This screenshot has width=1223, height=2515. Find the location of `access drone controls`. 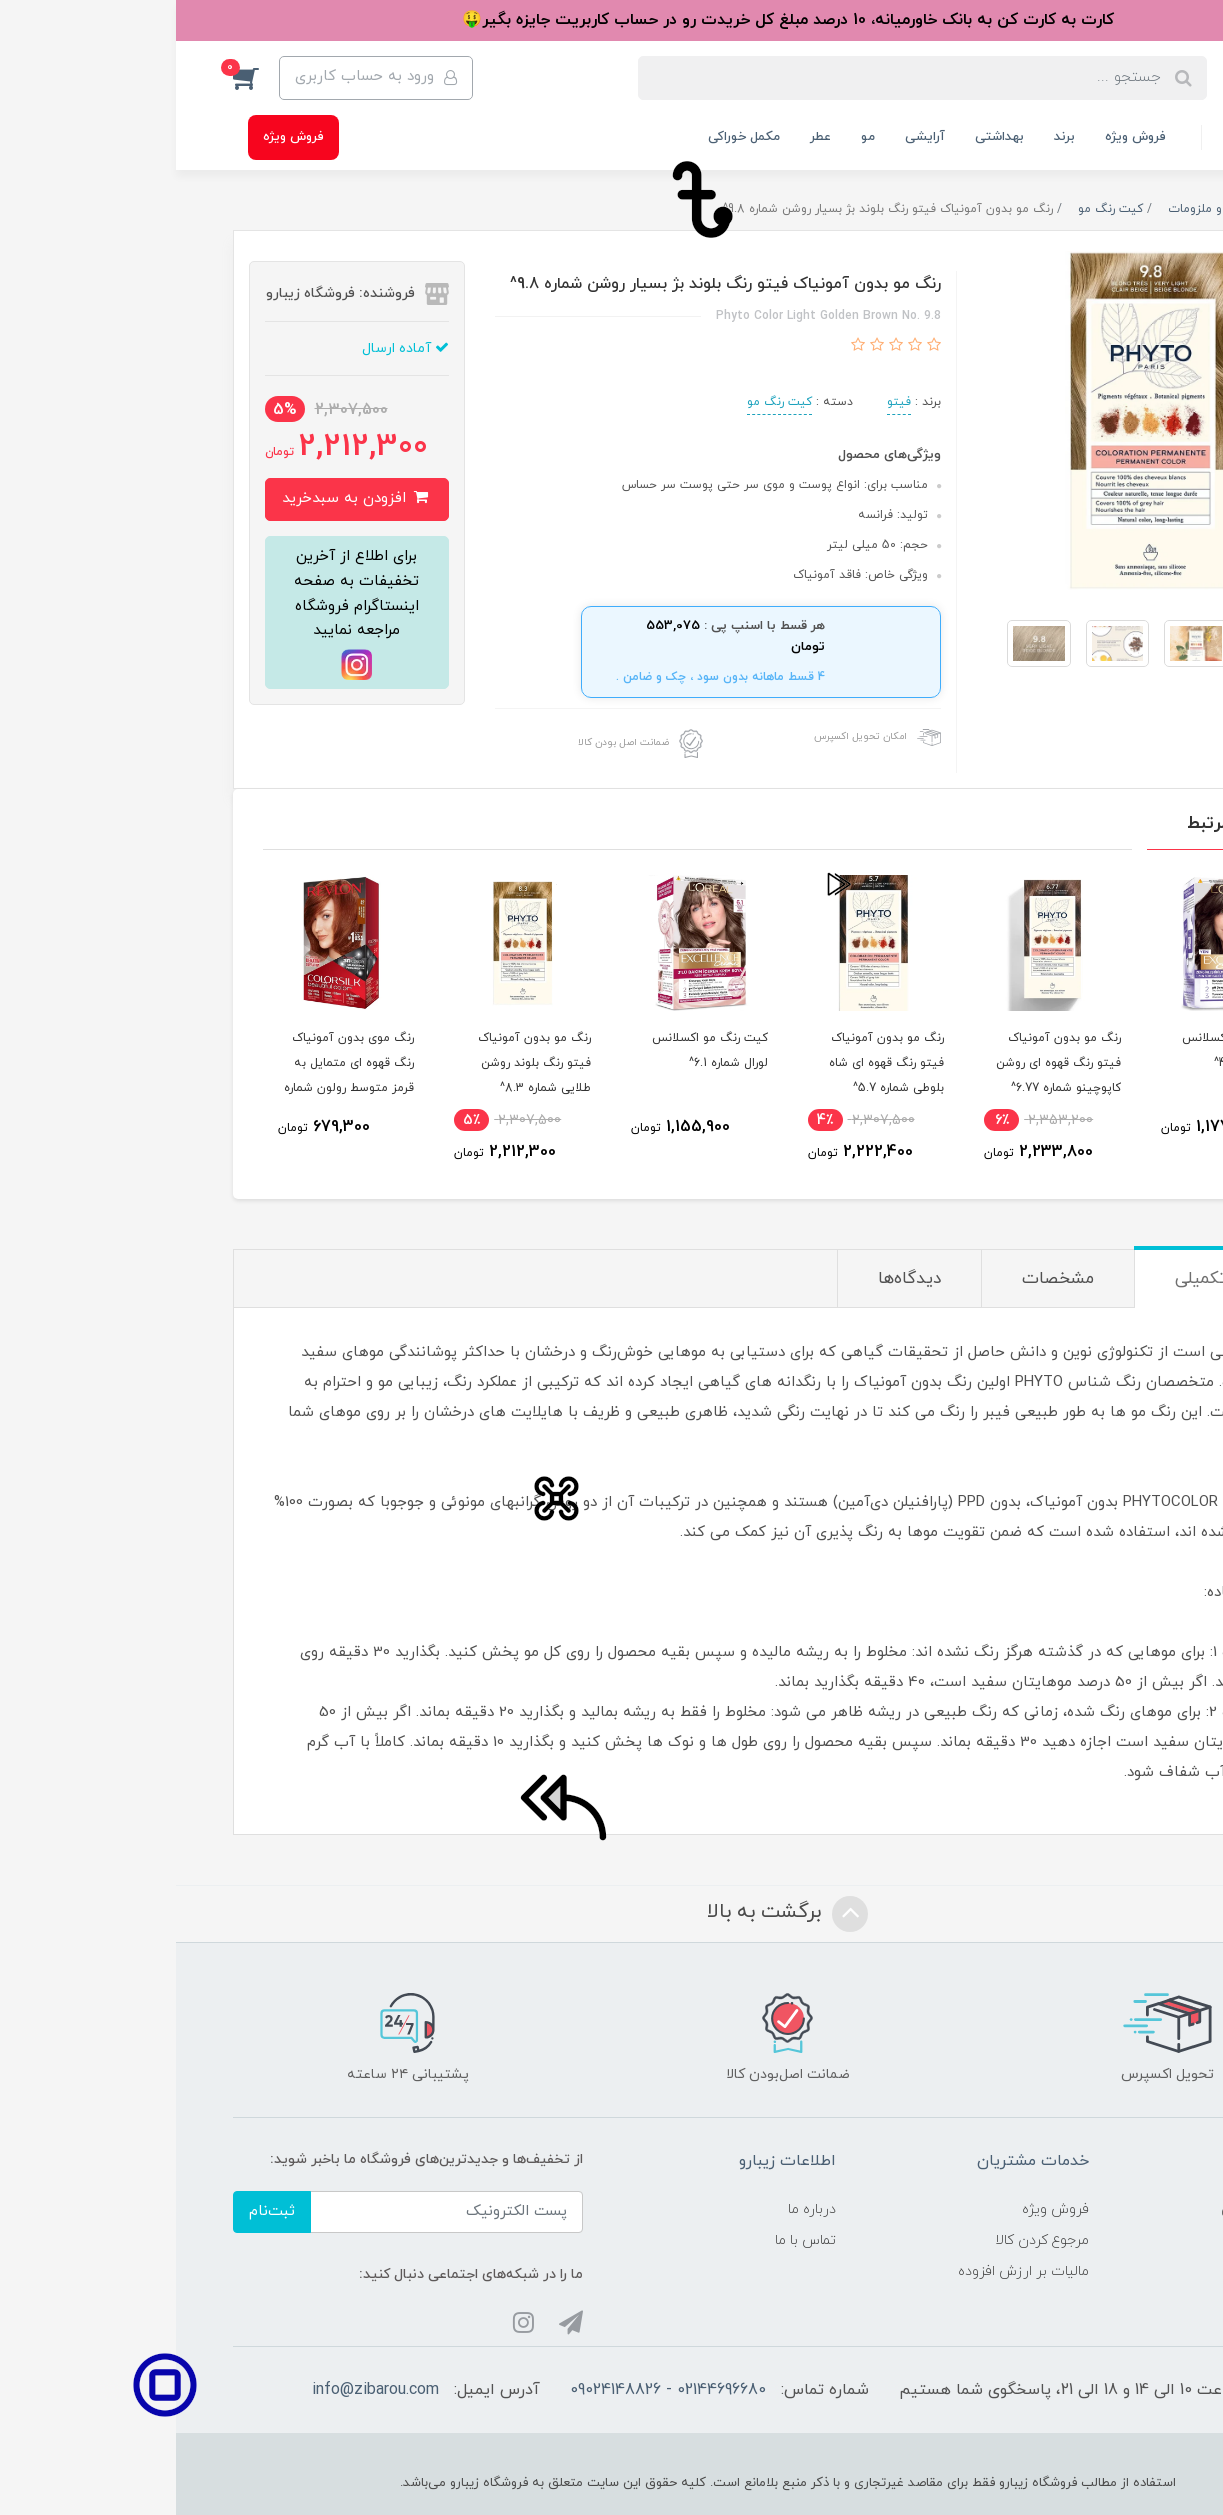

access drone controls is located at coordinates (556, 1498).